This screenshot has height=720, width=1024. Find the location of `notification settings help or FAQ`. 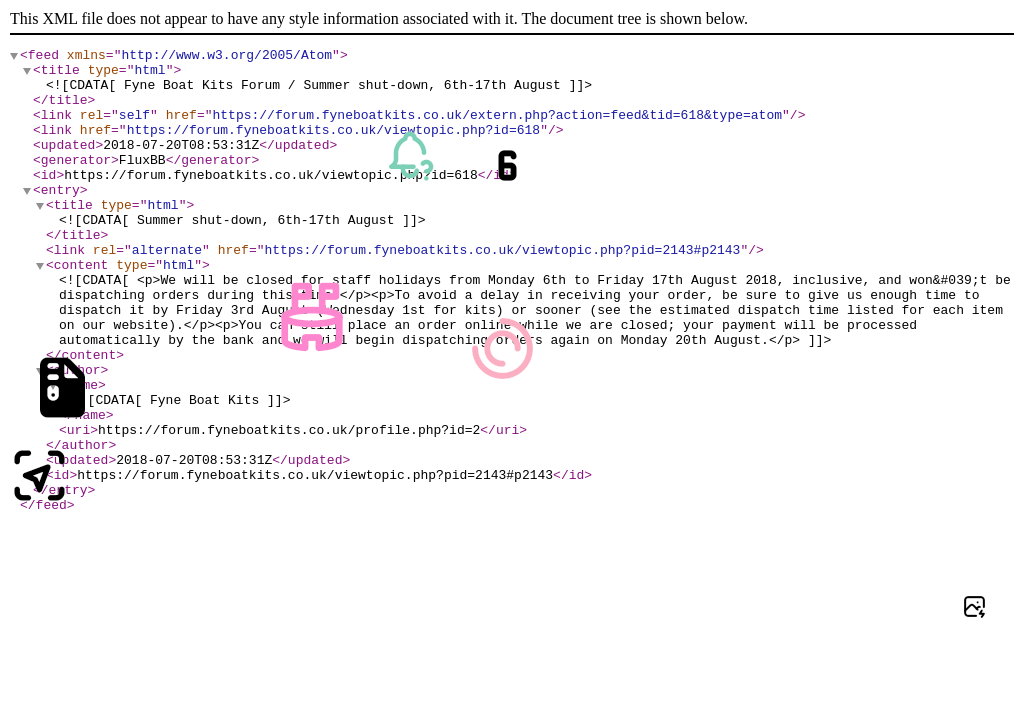

notification settings help or FAQ is located at coordinates (410, 155).